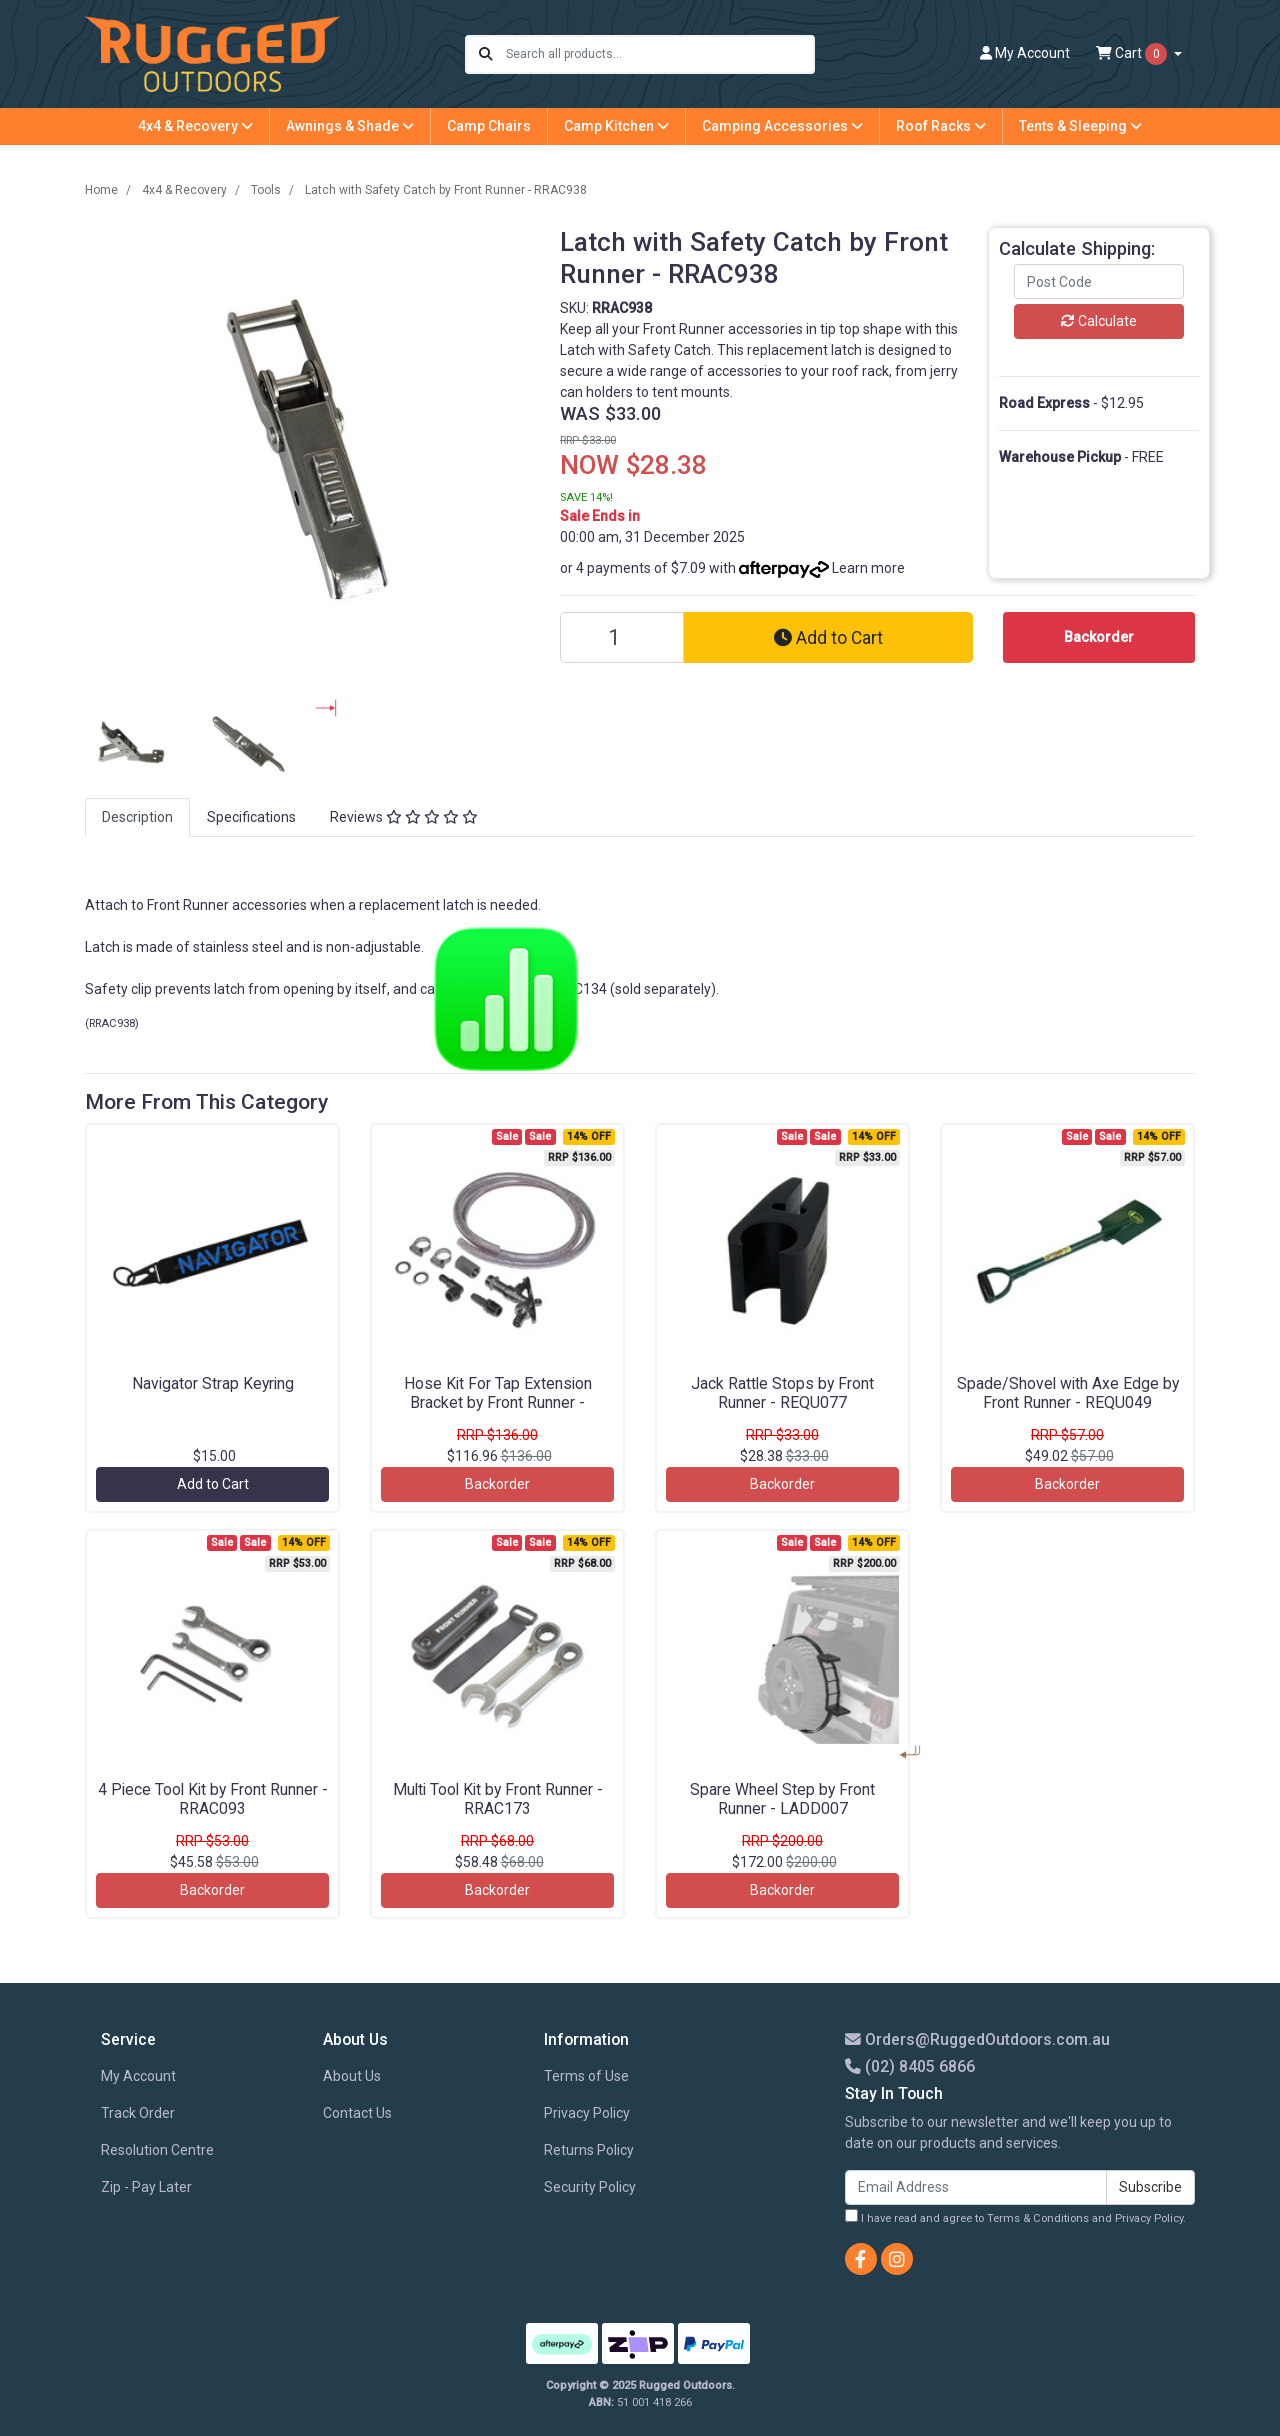 Image resolution: width=1280 pixels, height=2436 pixels. What do you see at coordinates (326, 708) in the screenshot?
I see `go to the last item or page` at bounding box center [326, 708].